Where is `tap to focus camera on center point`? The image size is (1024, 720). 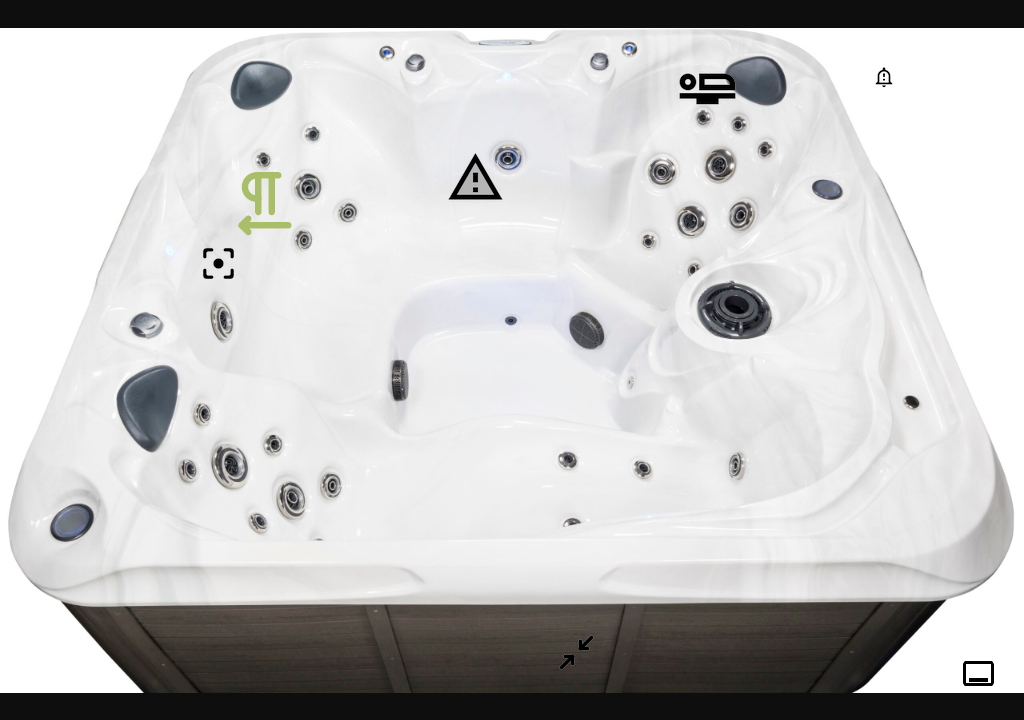 tap to focus camera on center point is located at coordinates (218, 263).